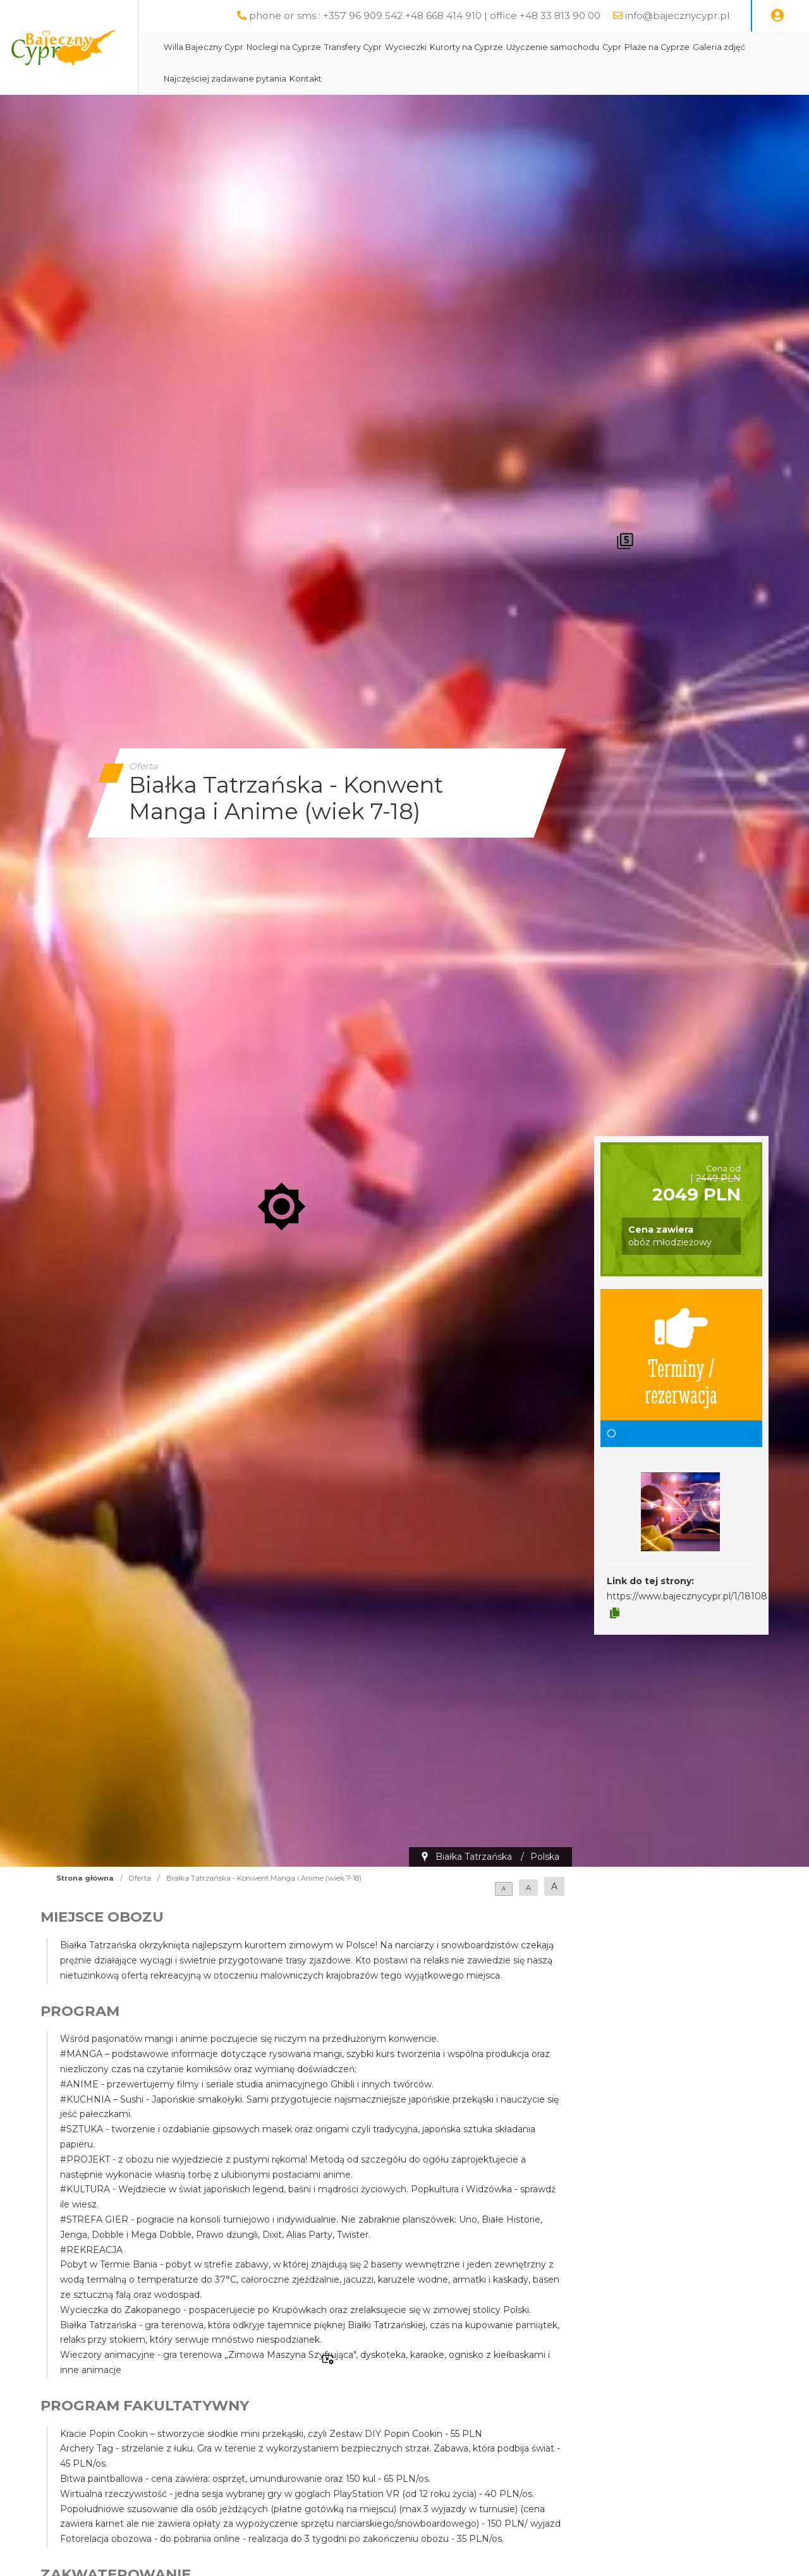 Image resolution: width=809 pixels, height=2576 pixels. Describe the element at coordinates (281, 1206) in the screenshot. I see `adjust screen brightness` at that location.